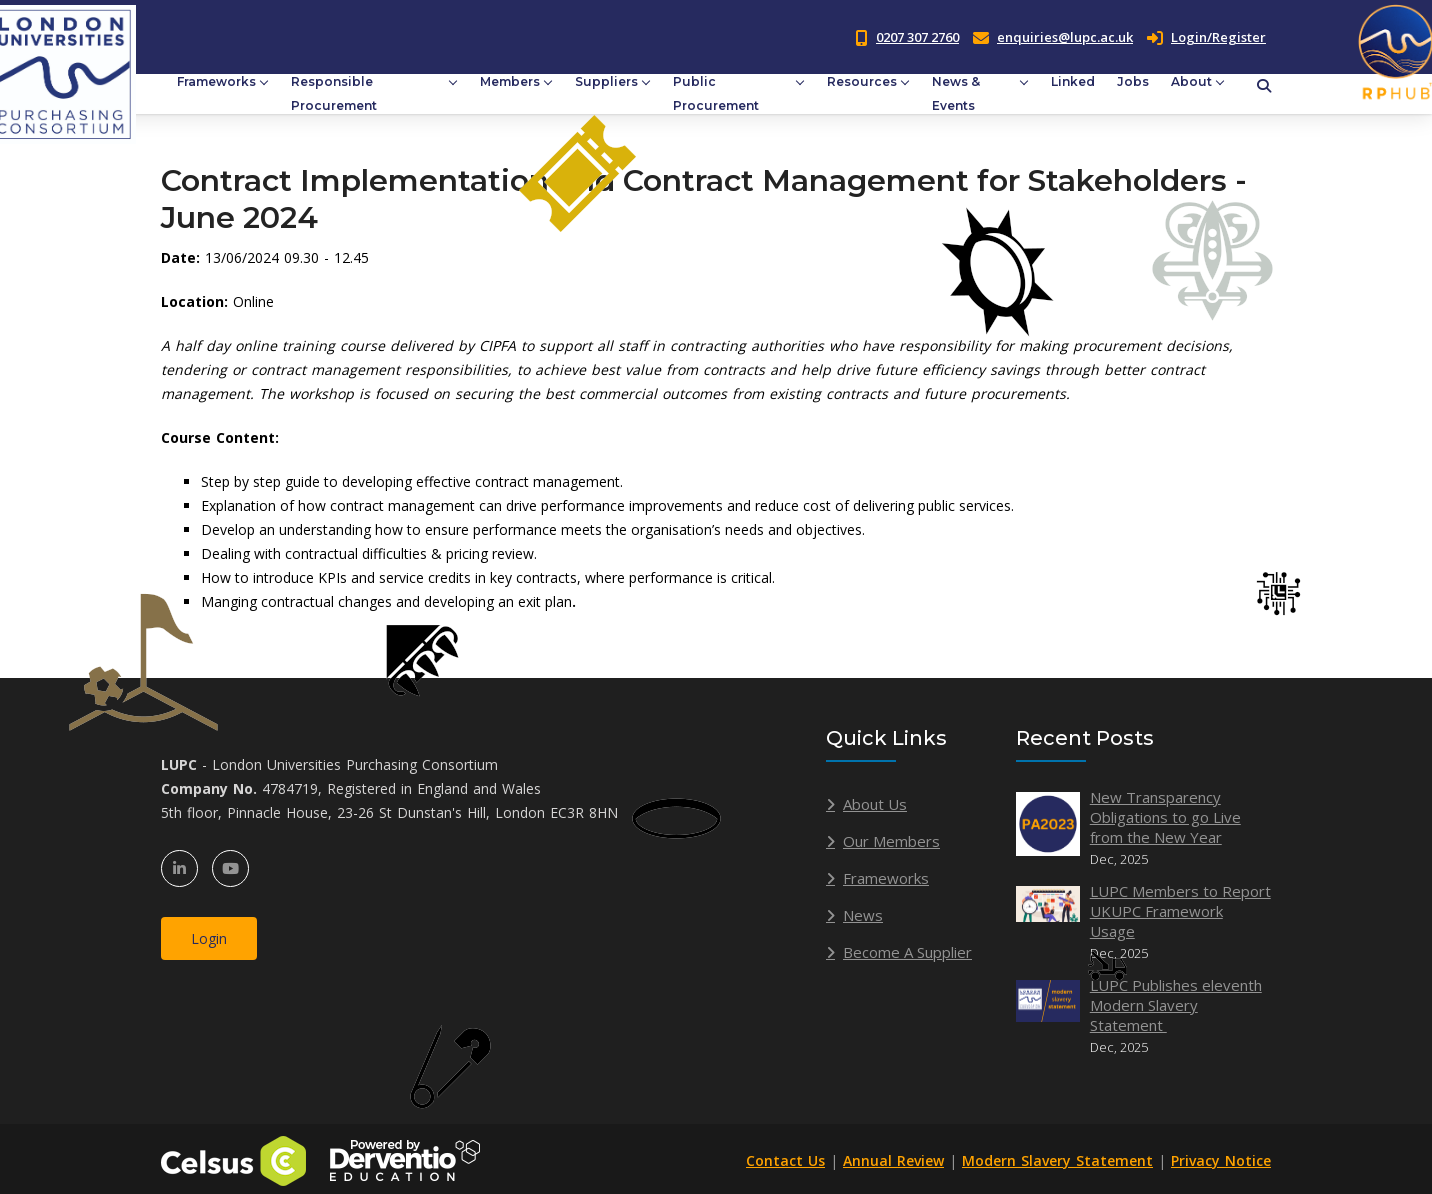  Describe the element at coordinates (1278, 593) in the screenshot. I see `view system or device specifications` at that location.